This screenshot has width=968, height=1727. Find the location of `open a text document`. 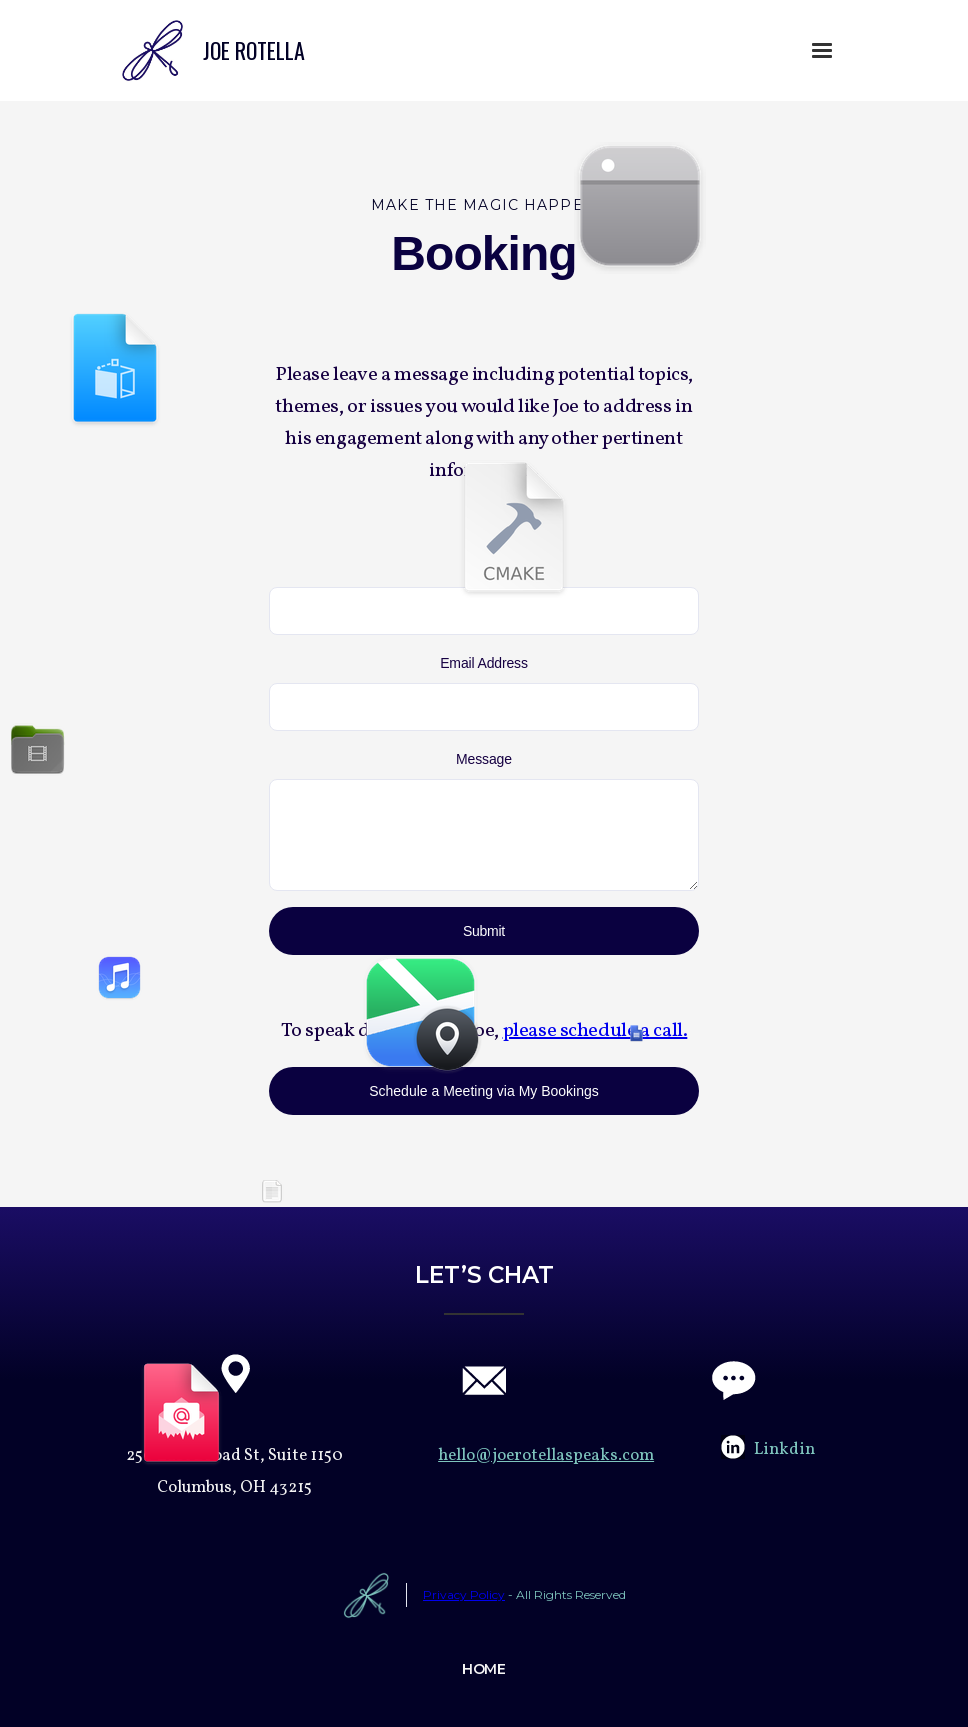

open a text document is located at coordinates (272, 1191).